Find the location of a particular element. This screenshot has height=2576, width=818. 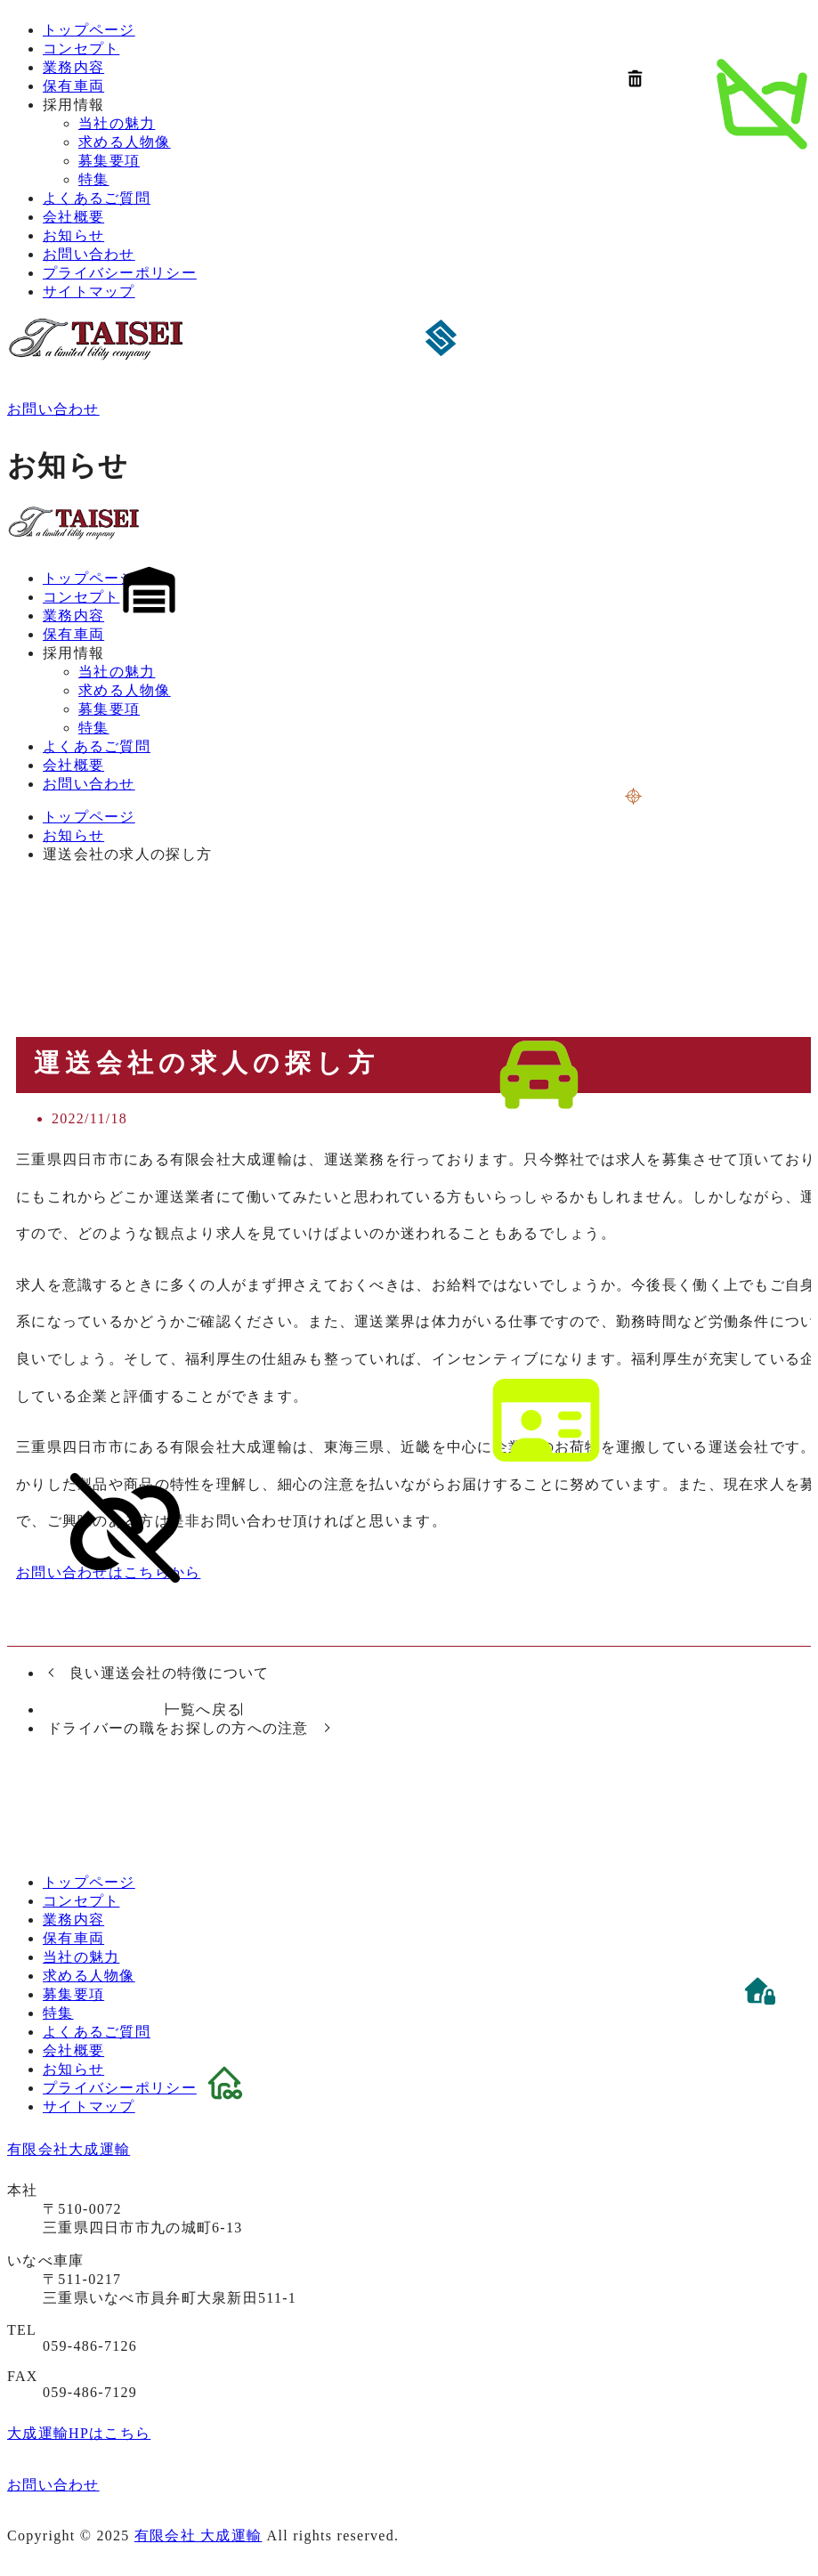

staylinked company logo is located at coordinates (441, 337).